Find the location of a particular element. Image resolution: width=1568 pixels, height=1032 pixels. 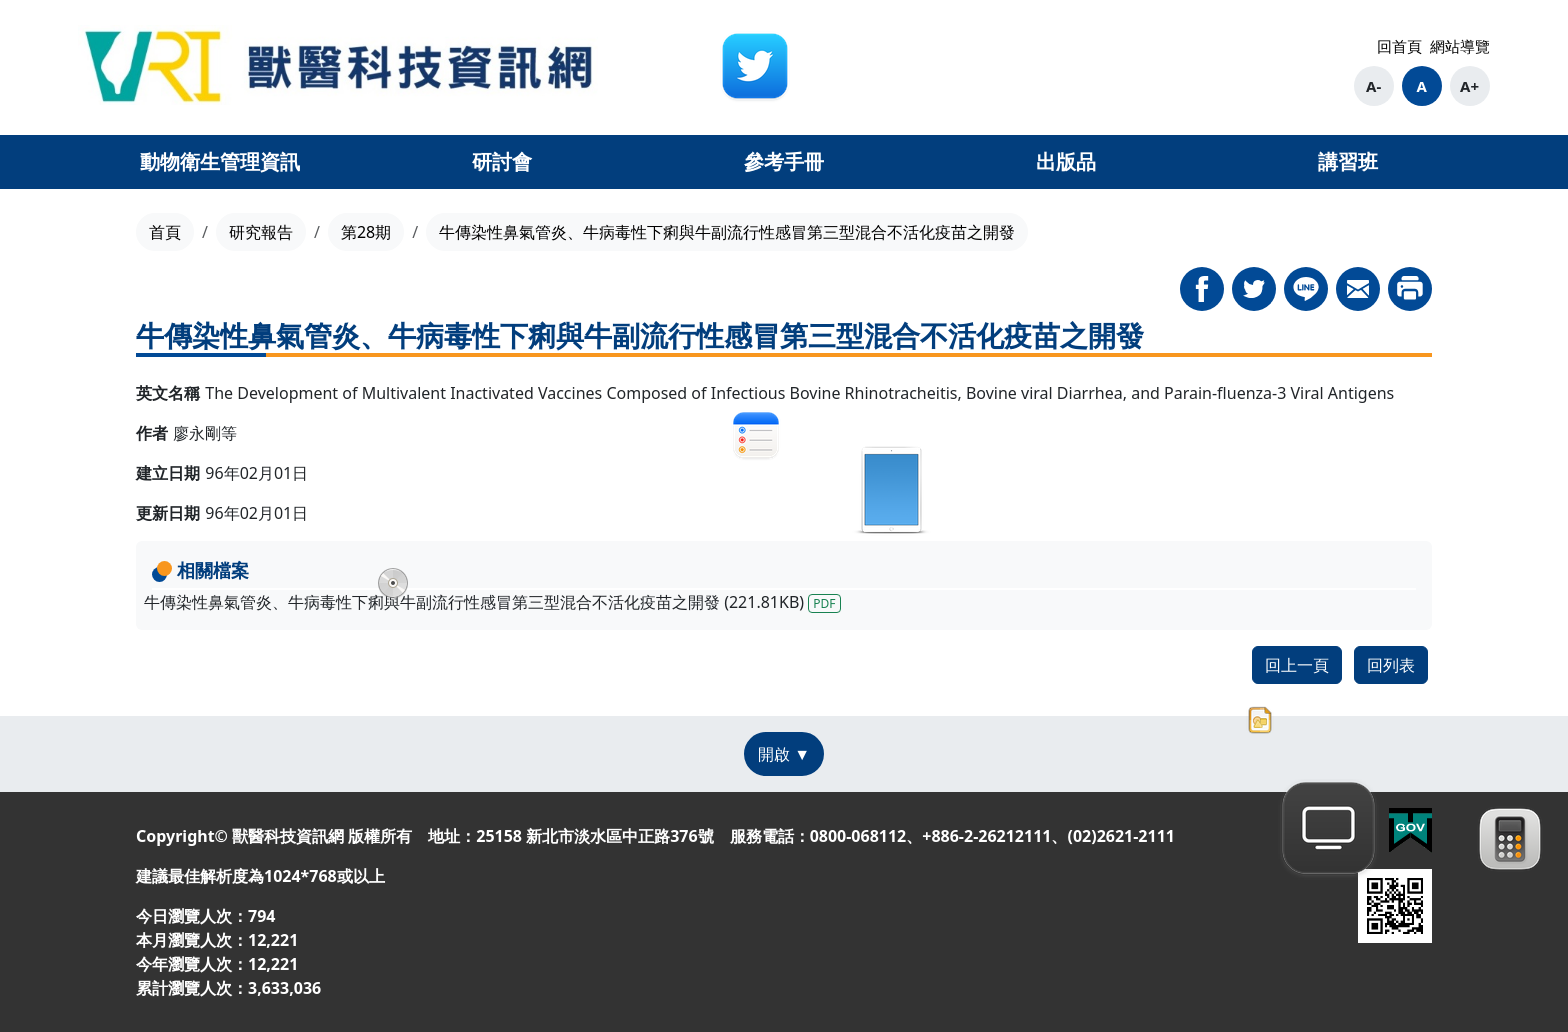

open a vector graphics document is located at coordinates (1260, 720).